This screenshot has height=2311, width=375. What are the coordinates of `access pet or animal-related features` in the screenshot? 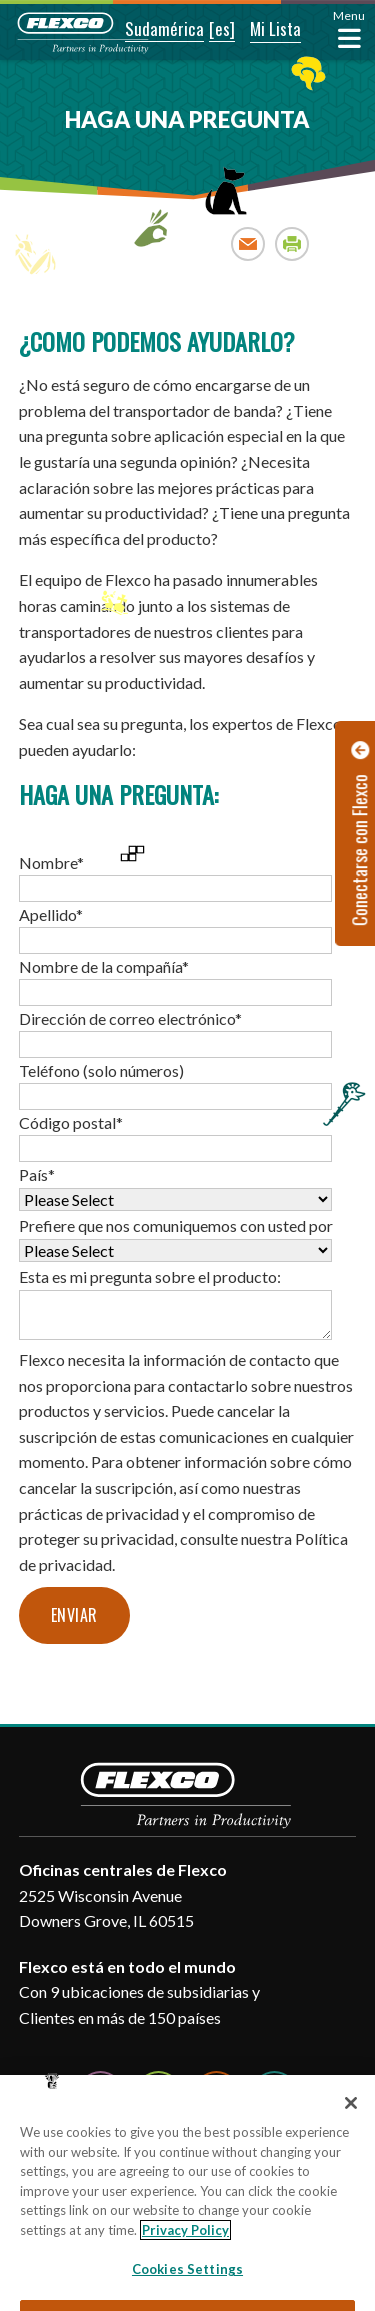 It's located at (226, 191).